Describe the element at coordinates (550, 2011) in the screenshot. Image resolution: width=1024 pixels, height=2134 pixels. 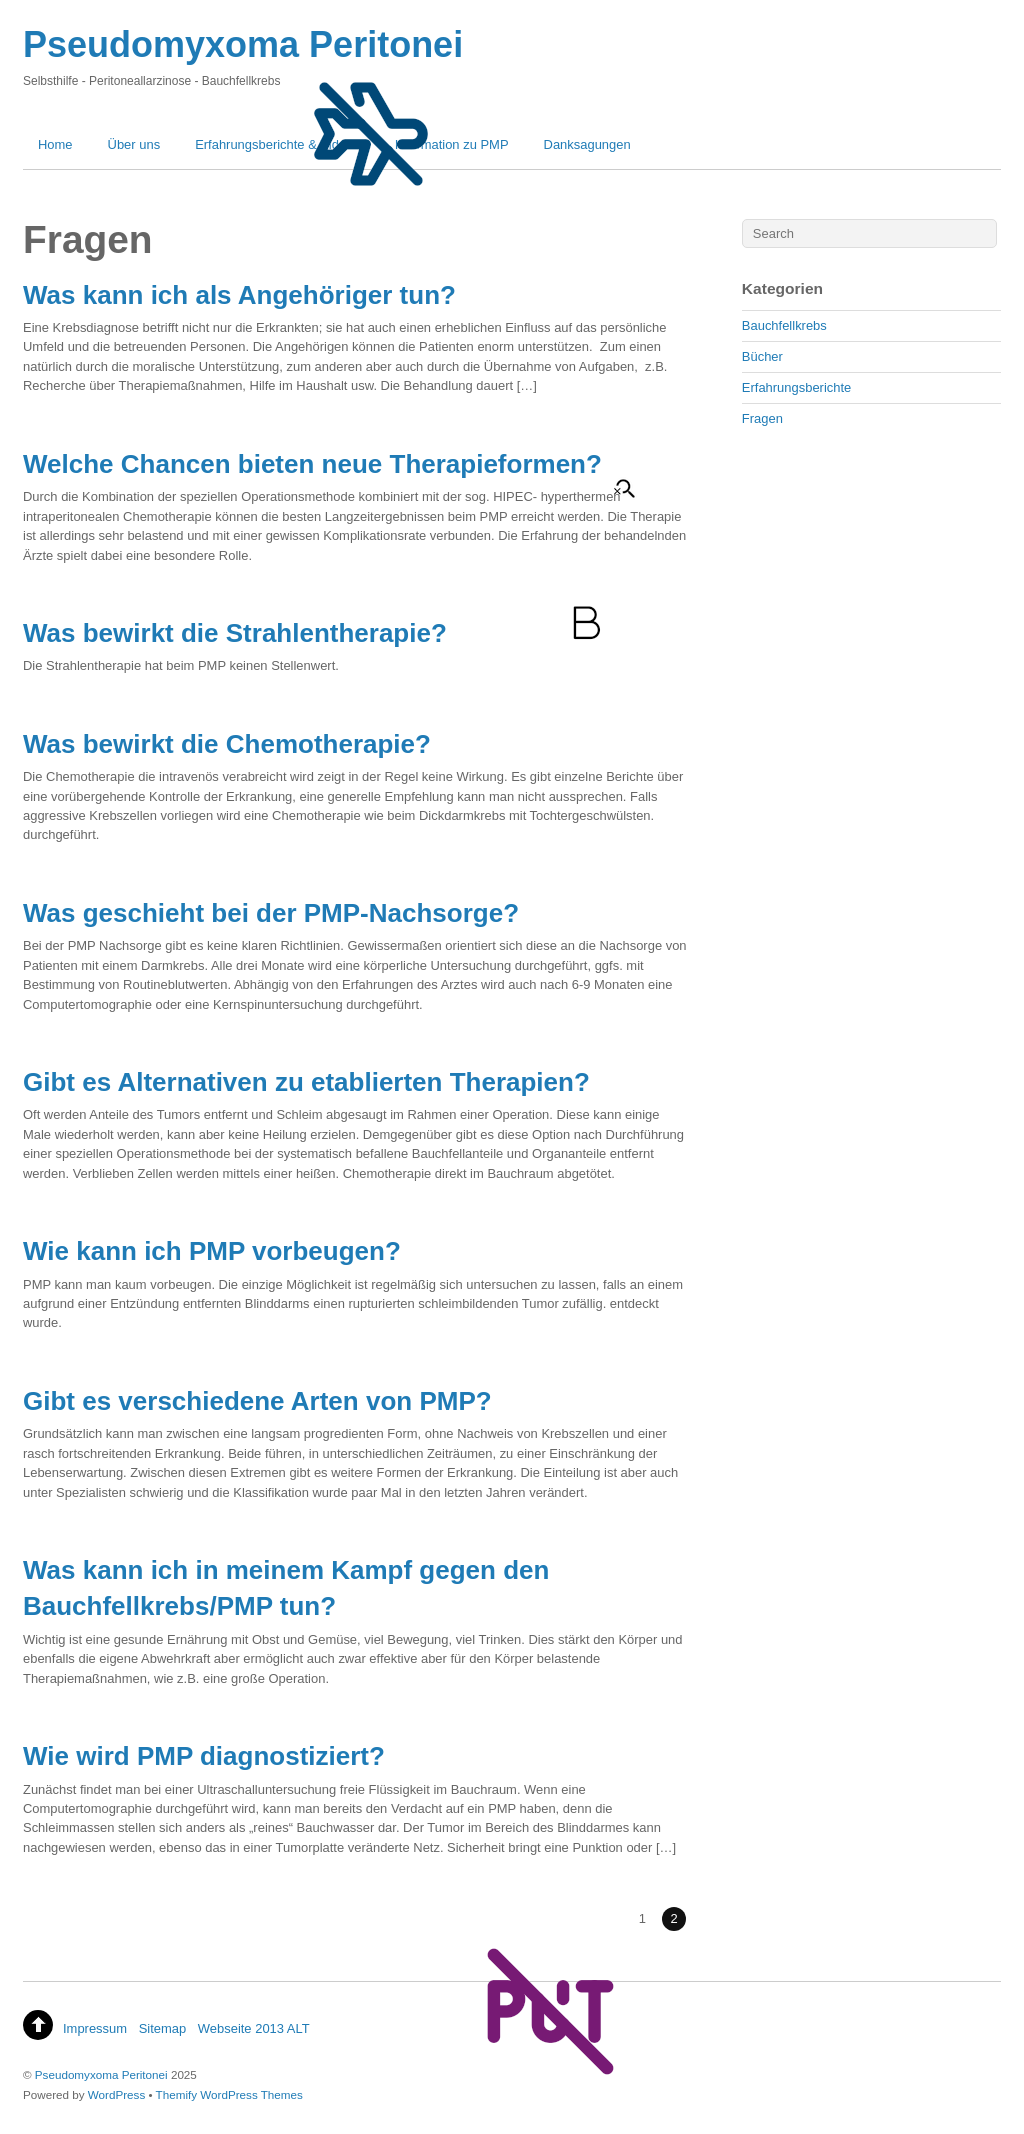
I see `indicates HTTP PUT request is disabled` at that location.